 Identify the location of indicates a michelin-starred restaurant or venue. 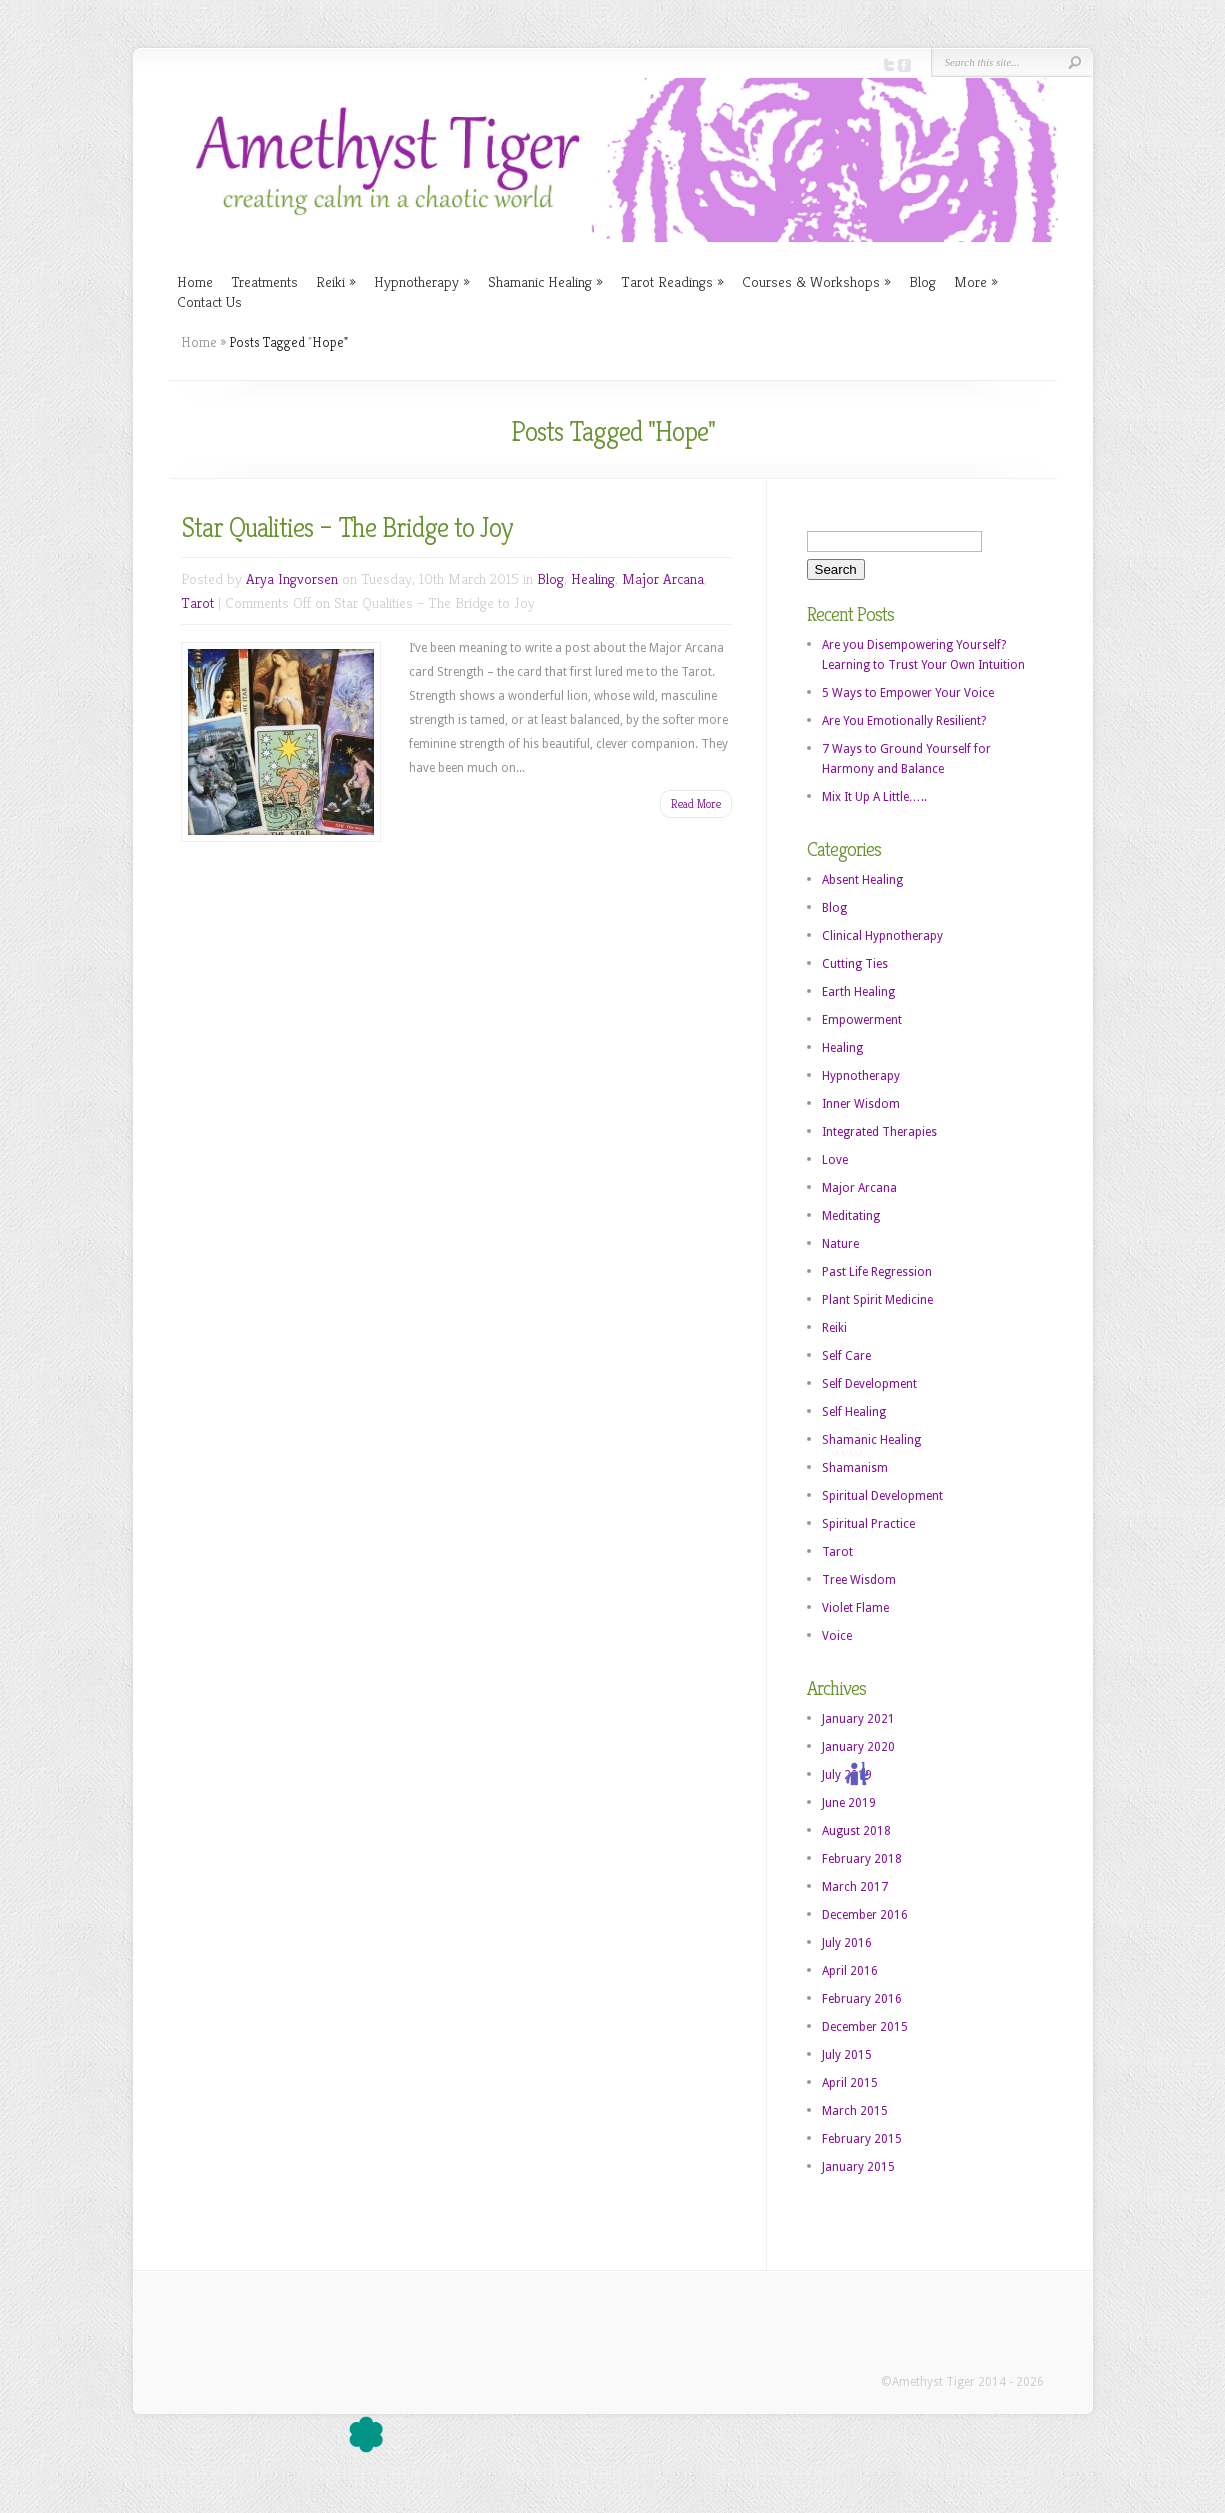
(366, 2434).